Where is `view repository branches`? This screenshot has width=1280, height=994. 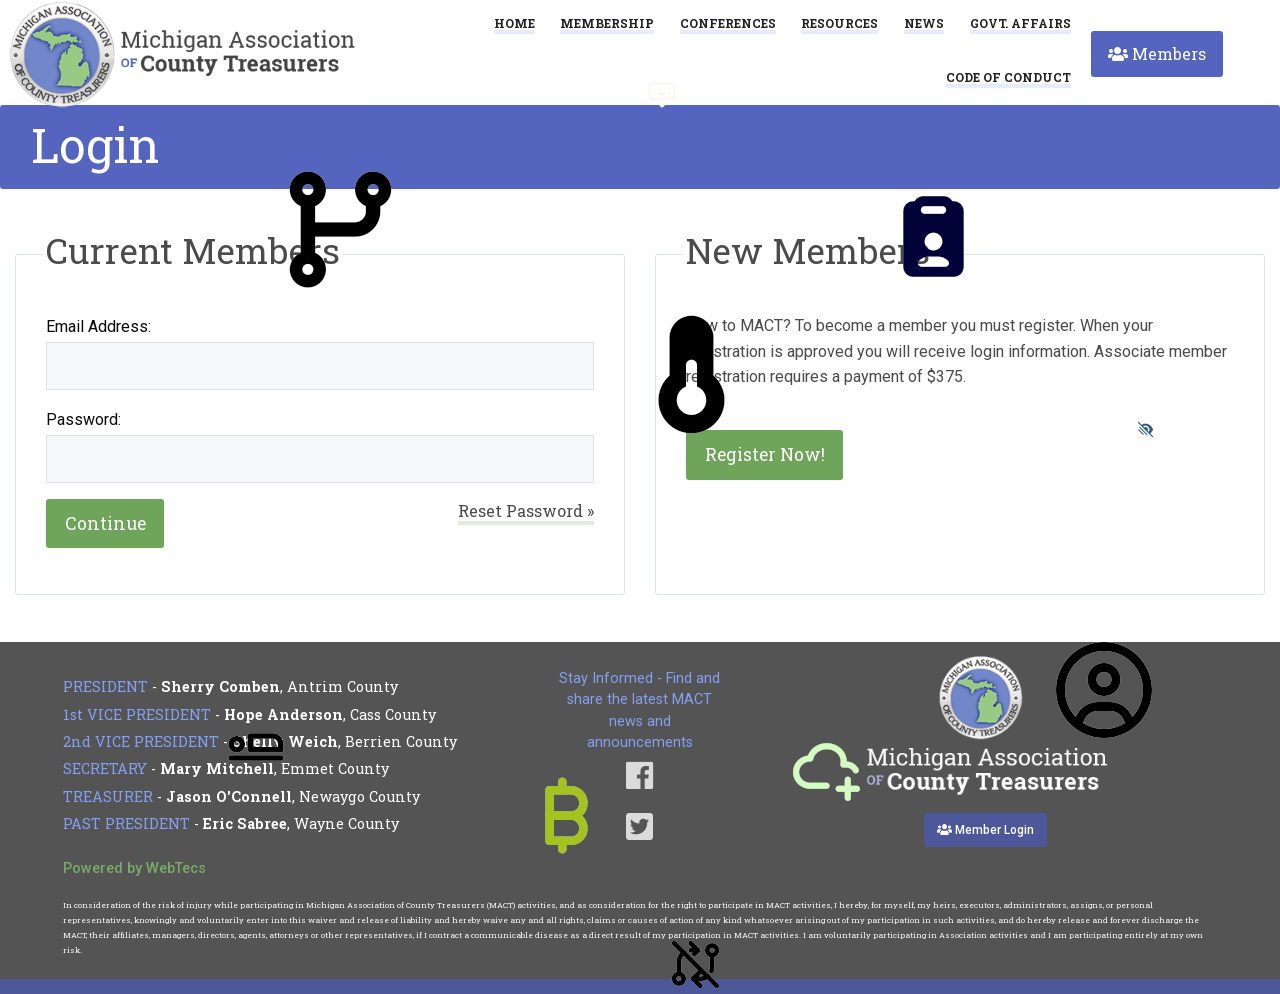
view repository branches is located at coordinates (340, 229).